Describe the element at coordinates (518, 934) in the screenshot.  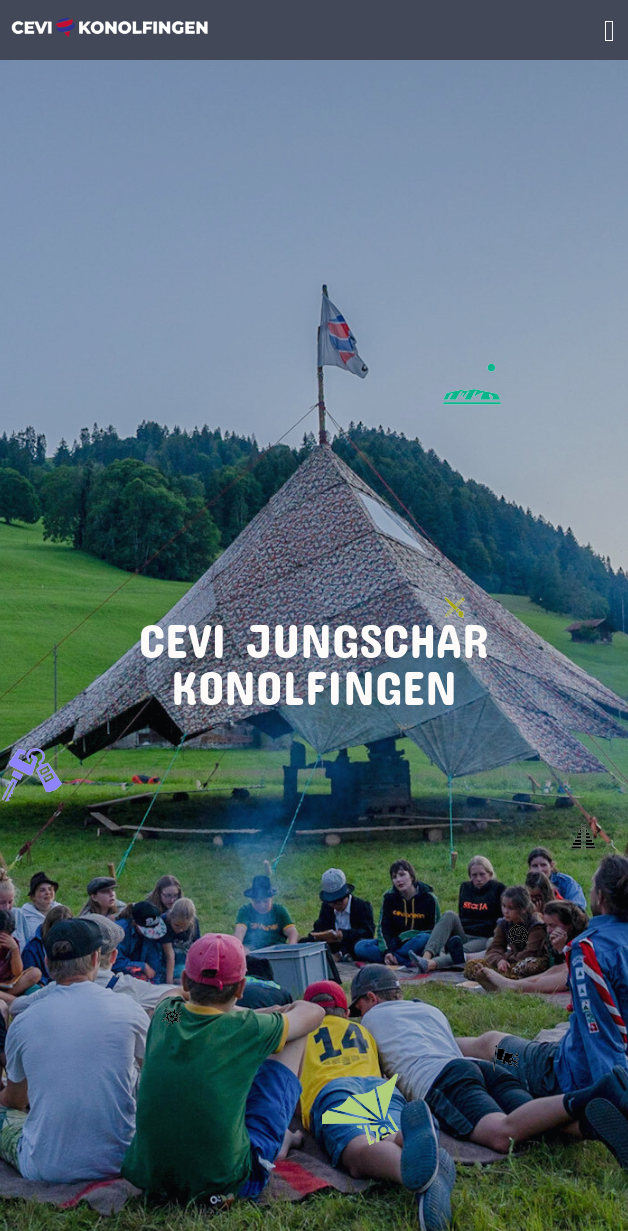
I see `indicates anarchist or anti-establishment faction in game` at that location.